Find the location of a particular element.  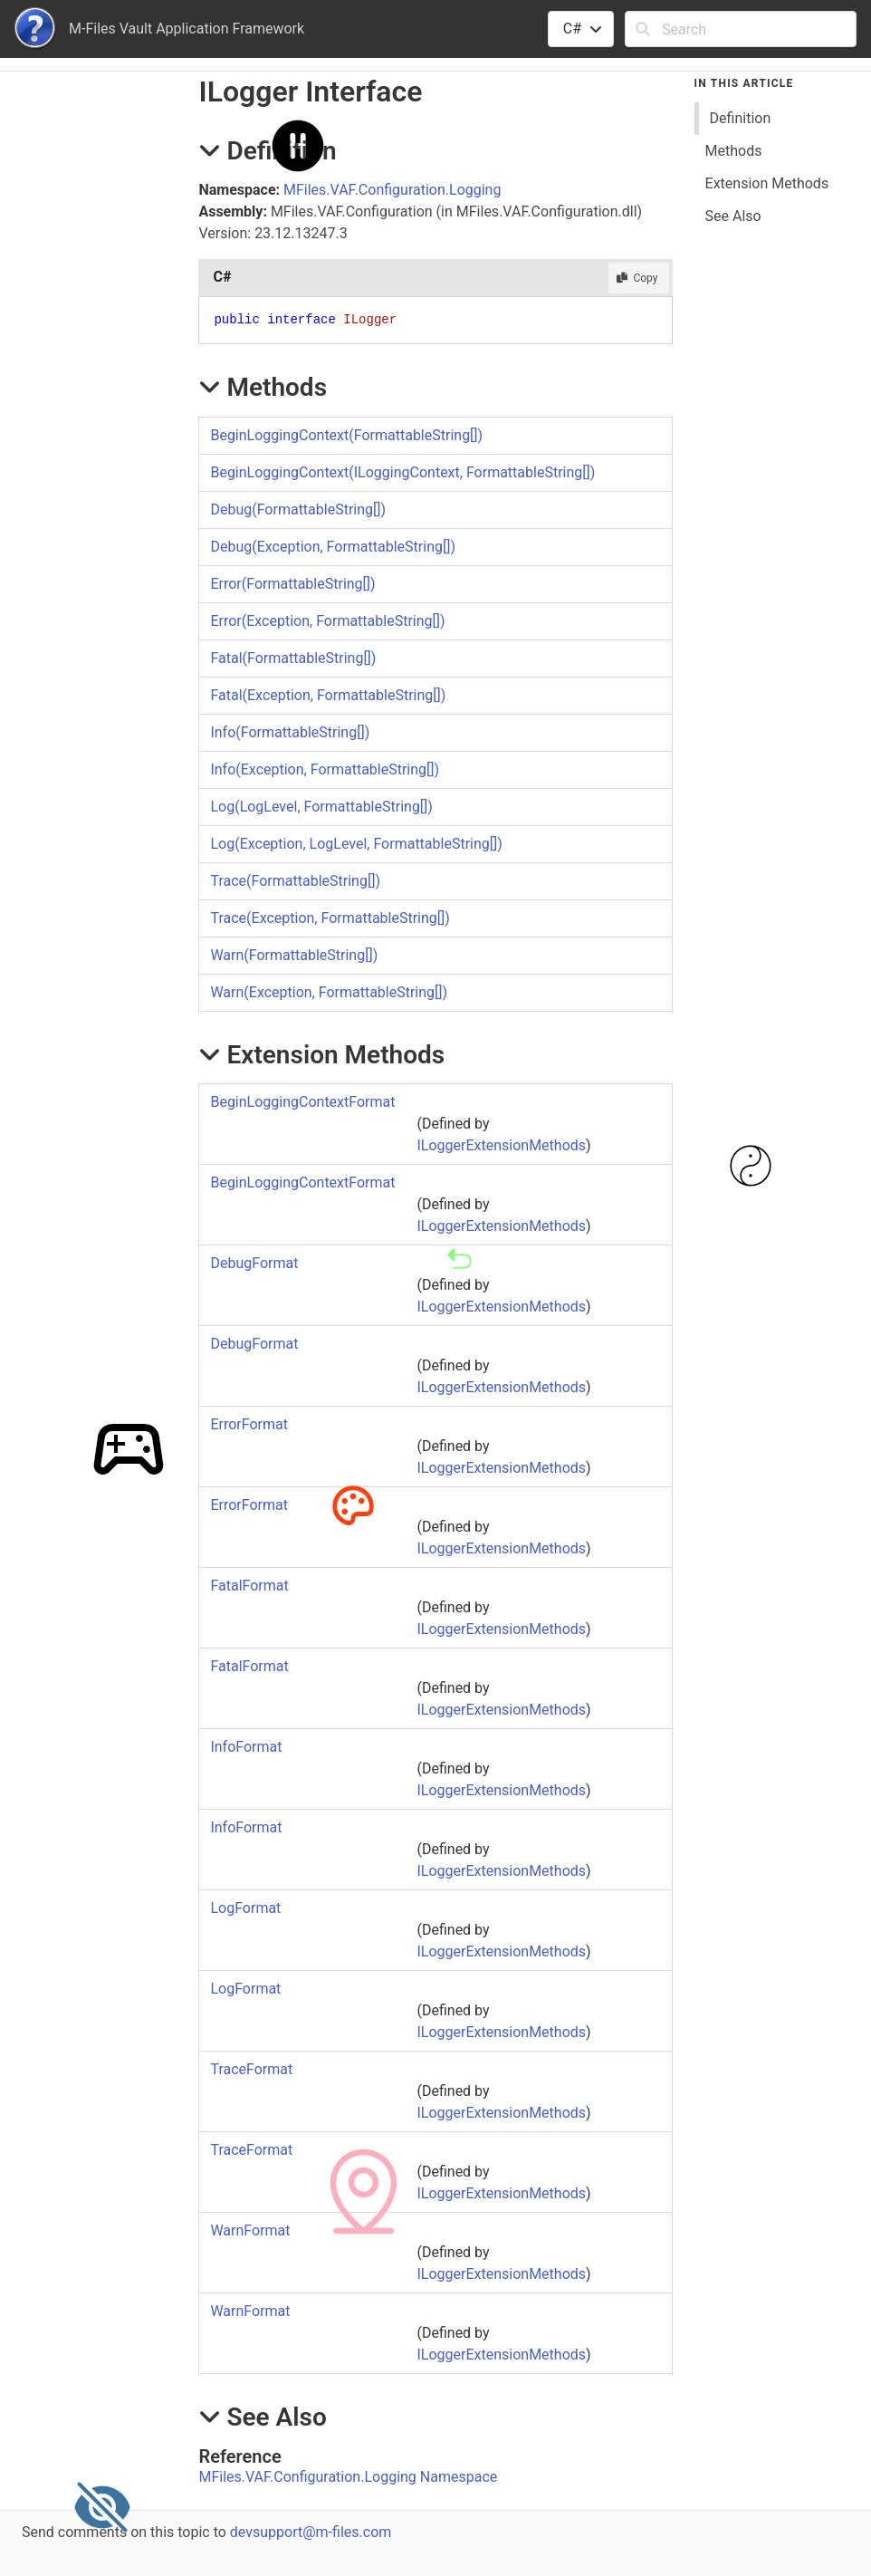

toggle balance or harmony mode is located at coordinates (751, 1166).